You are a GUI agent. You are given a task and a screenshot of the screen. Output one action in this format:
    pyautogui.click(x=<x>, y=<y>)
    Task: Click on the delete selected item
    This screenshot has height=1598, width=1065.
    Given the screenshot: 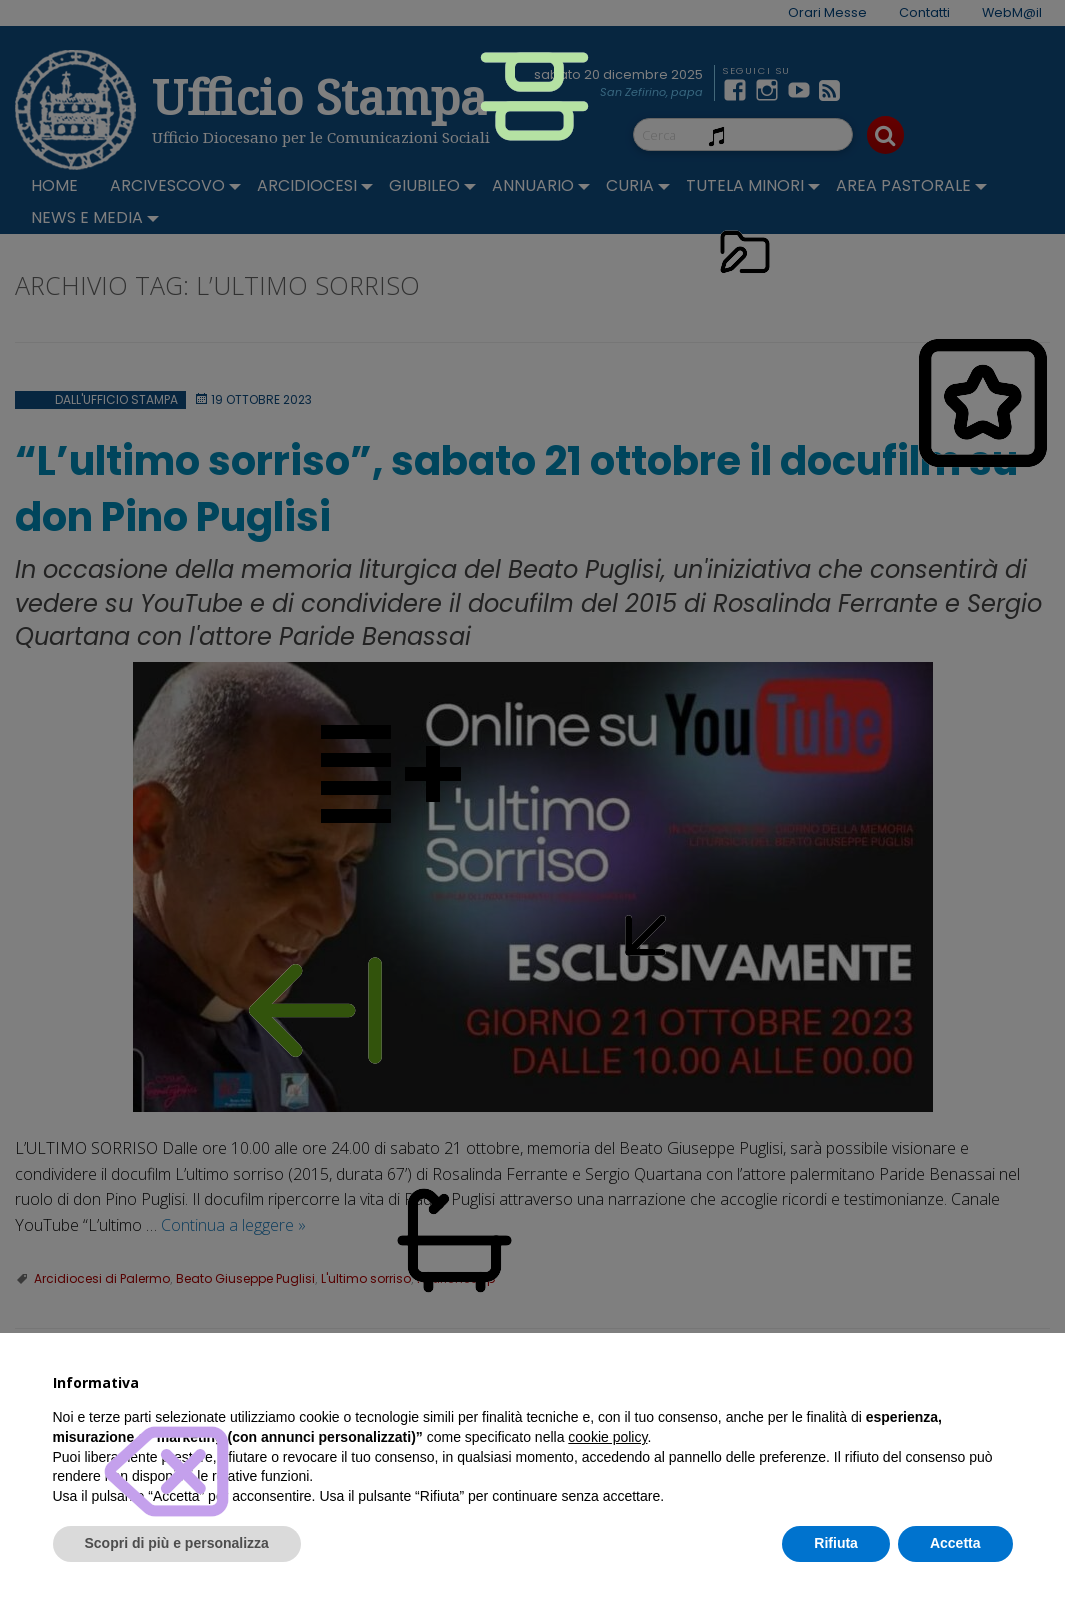 What is the action you would take?
    pyautogui.click(x=166, y=1471)
    